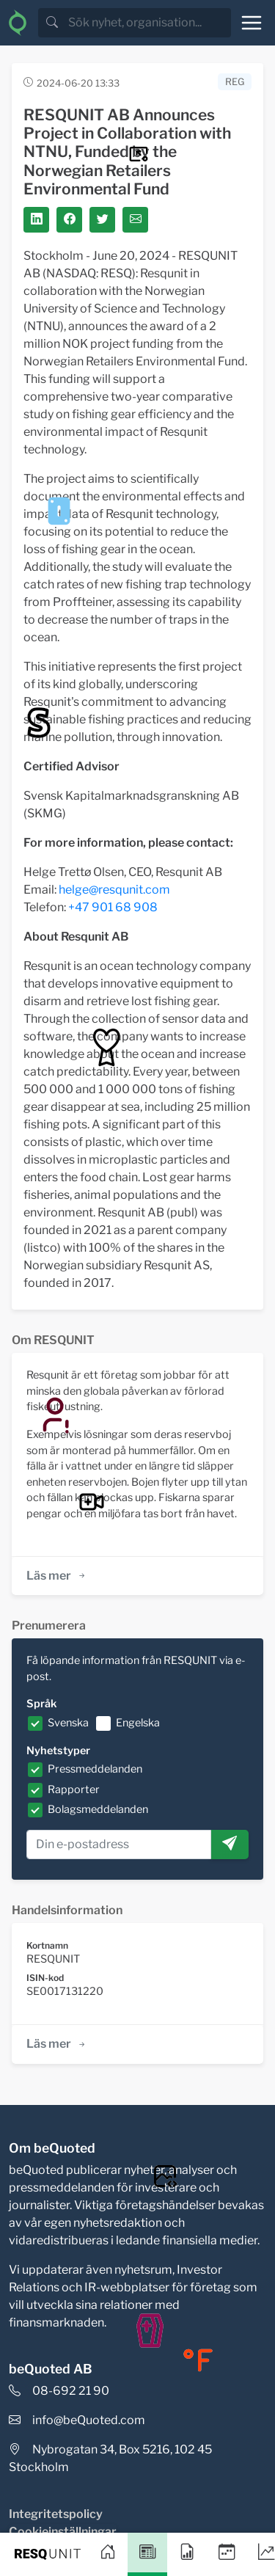  Describe the element at coordinates (38, 723) in the screenshot. I see `connect to Stripe payment services` at that location.